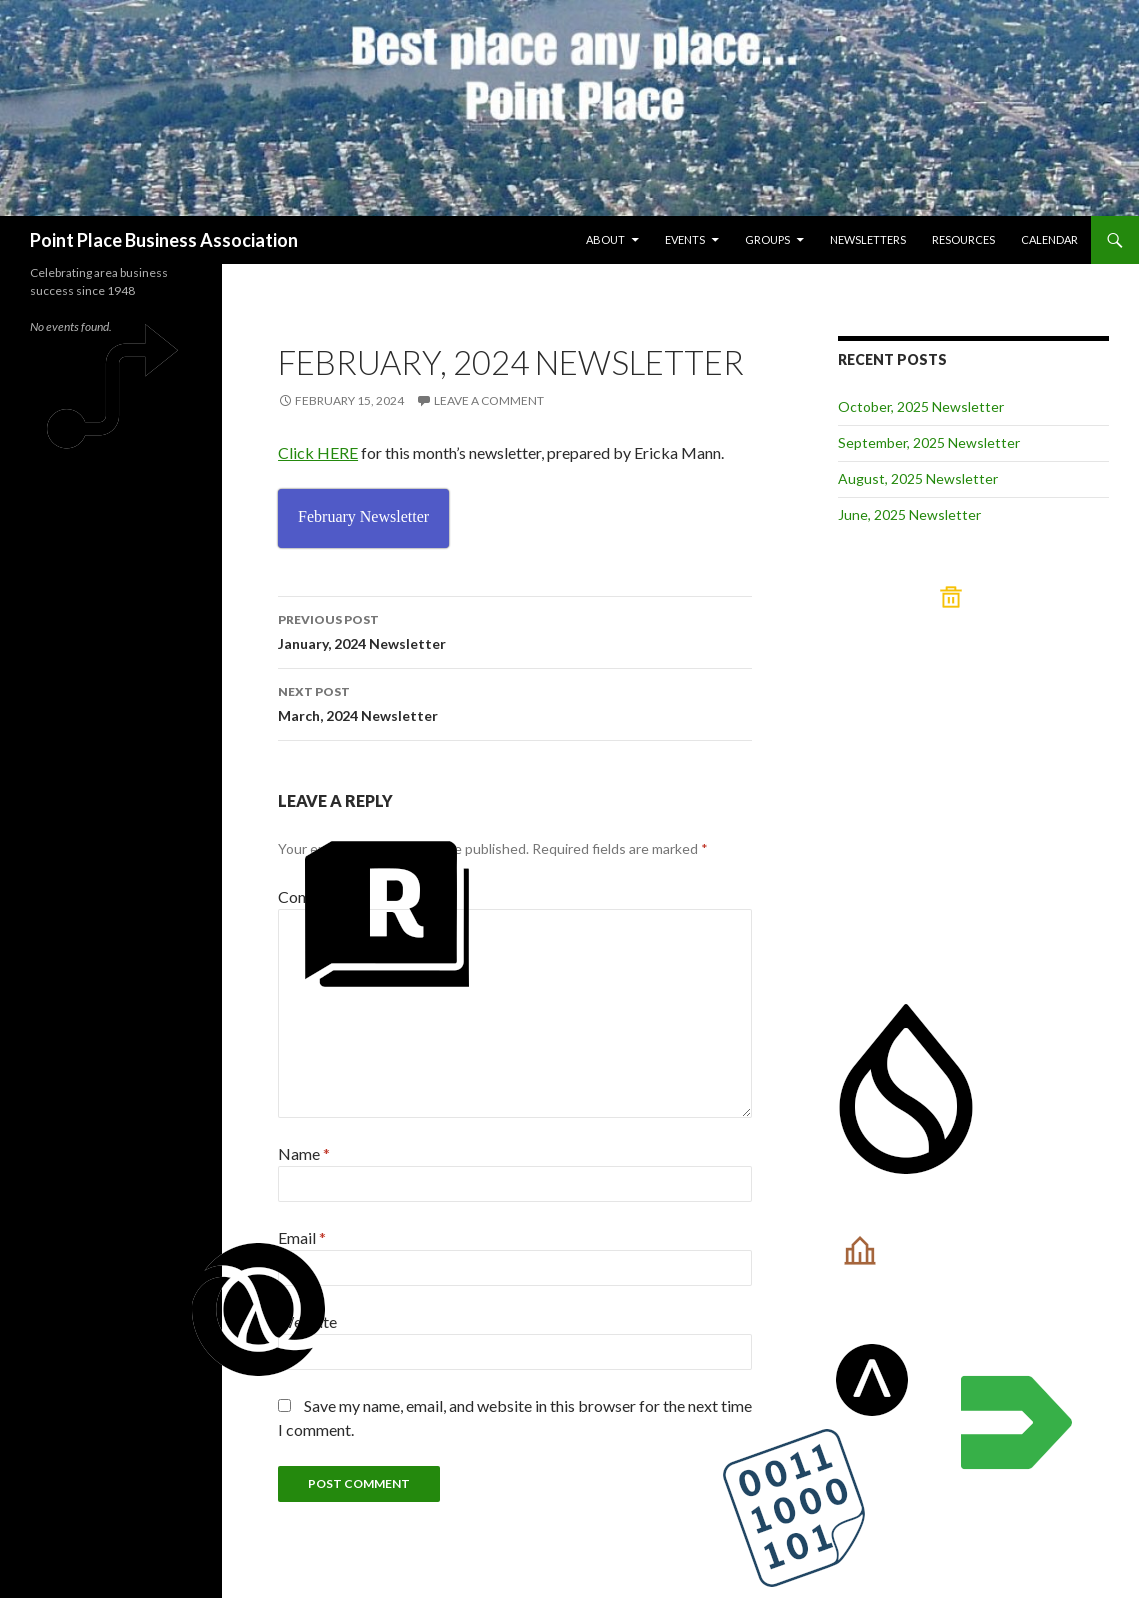 This screenshot has height=1598, width=1139. What do you see at coordinates (872, 1380) in the screenshot?
I see `open the lydia mobile payment app` at bounding box center [872, 1380].